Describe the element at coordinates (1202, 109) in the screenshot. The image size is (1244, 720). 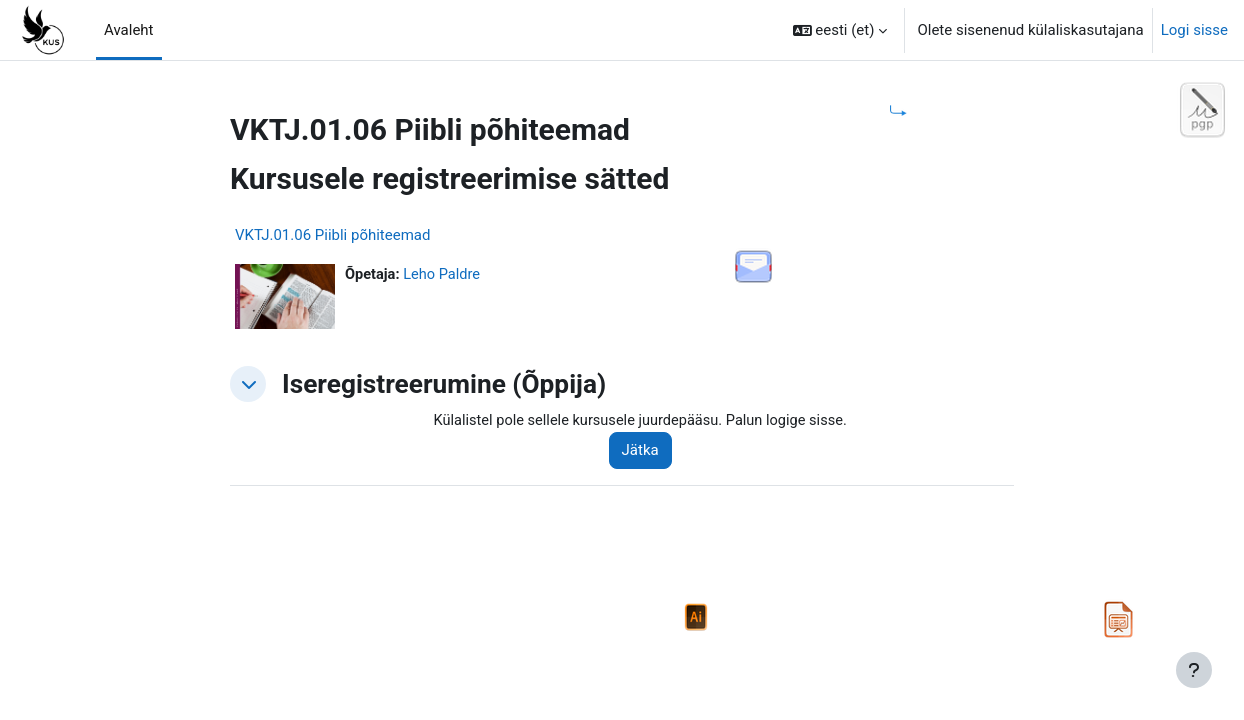
I see `a PGP signature file for verifying authenticity` at that location.